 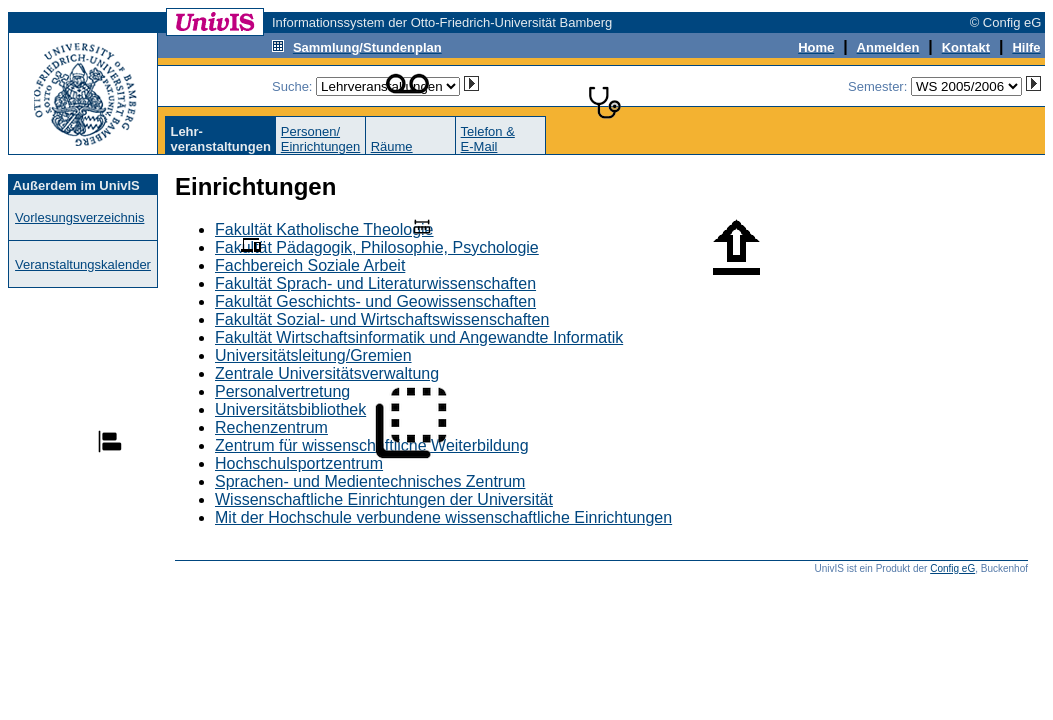 What do you see at coordinates (411, 423) in the screenshot?
I see `send layer to back` at bounding box center [411, 423].